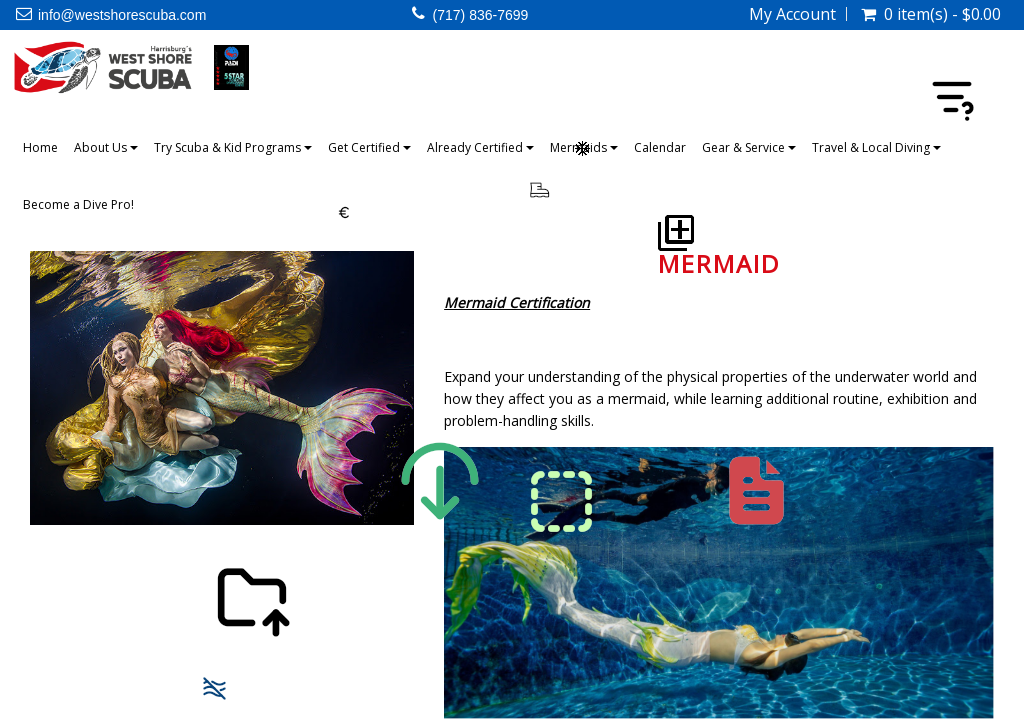 This screenshot has height=720, width=1024. What do you see at coordinates (561, 501) in the screenshot?
I see `create a selection area` at bounding box center [561, 501].